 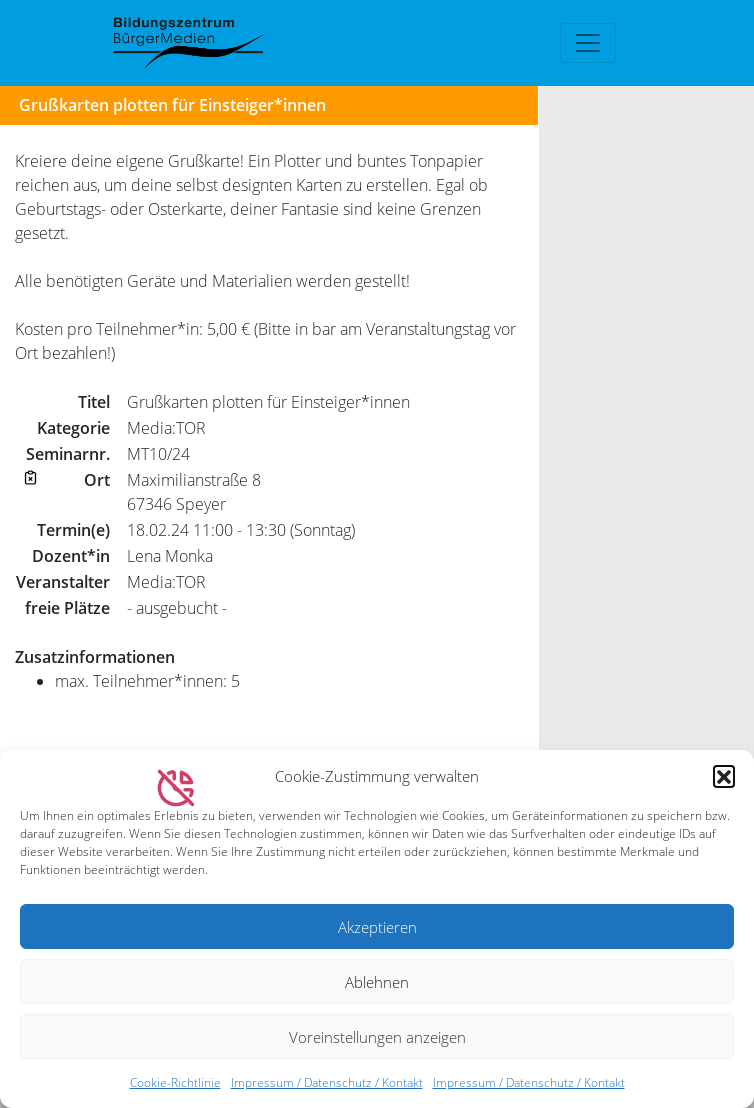 What do you see at coordinates (176, 788) in the screenshot?
I see `disable pie chart visualization` at bounding box center [176, 788].